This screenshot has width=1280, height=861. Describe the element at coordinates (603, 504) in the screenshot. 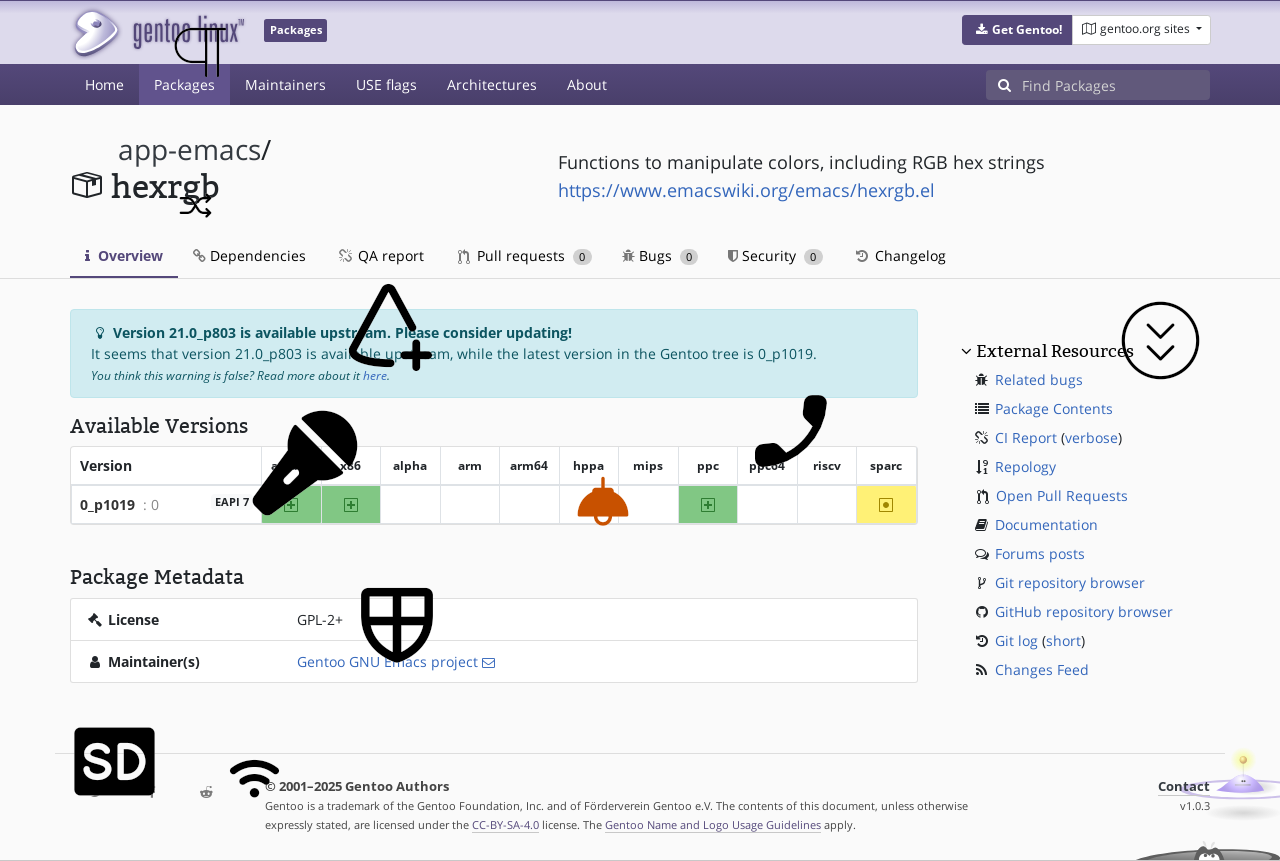

I see `toggle pendant lamp on or off` at that location.